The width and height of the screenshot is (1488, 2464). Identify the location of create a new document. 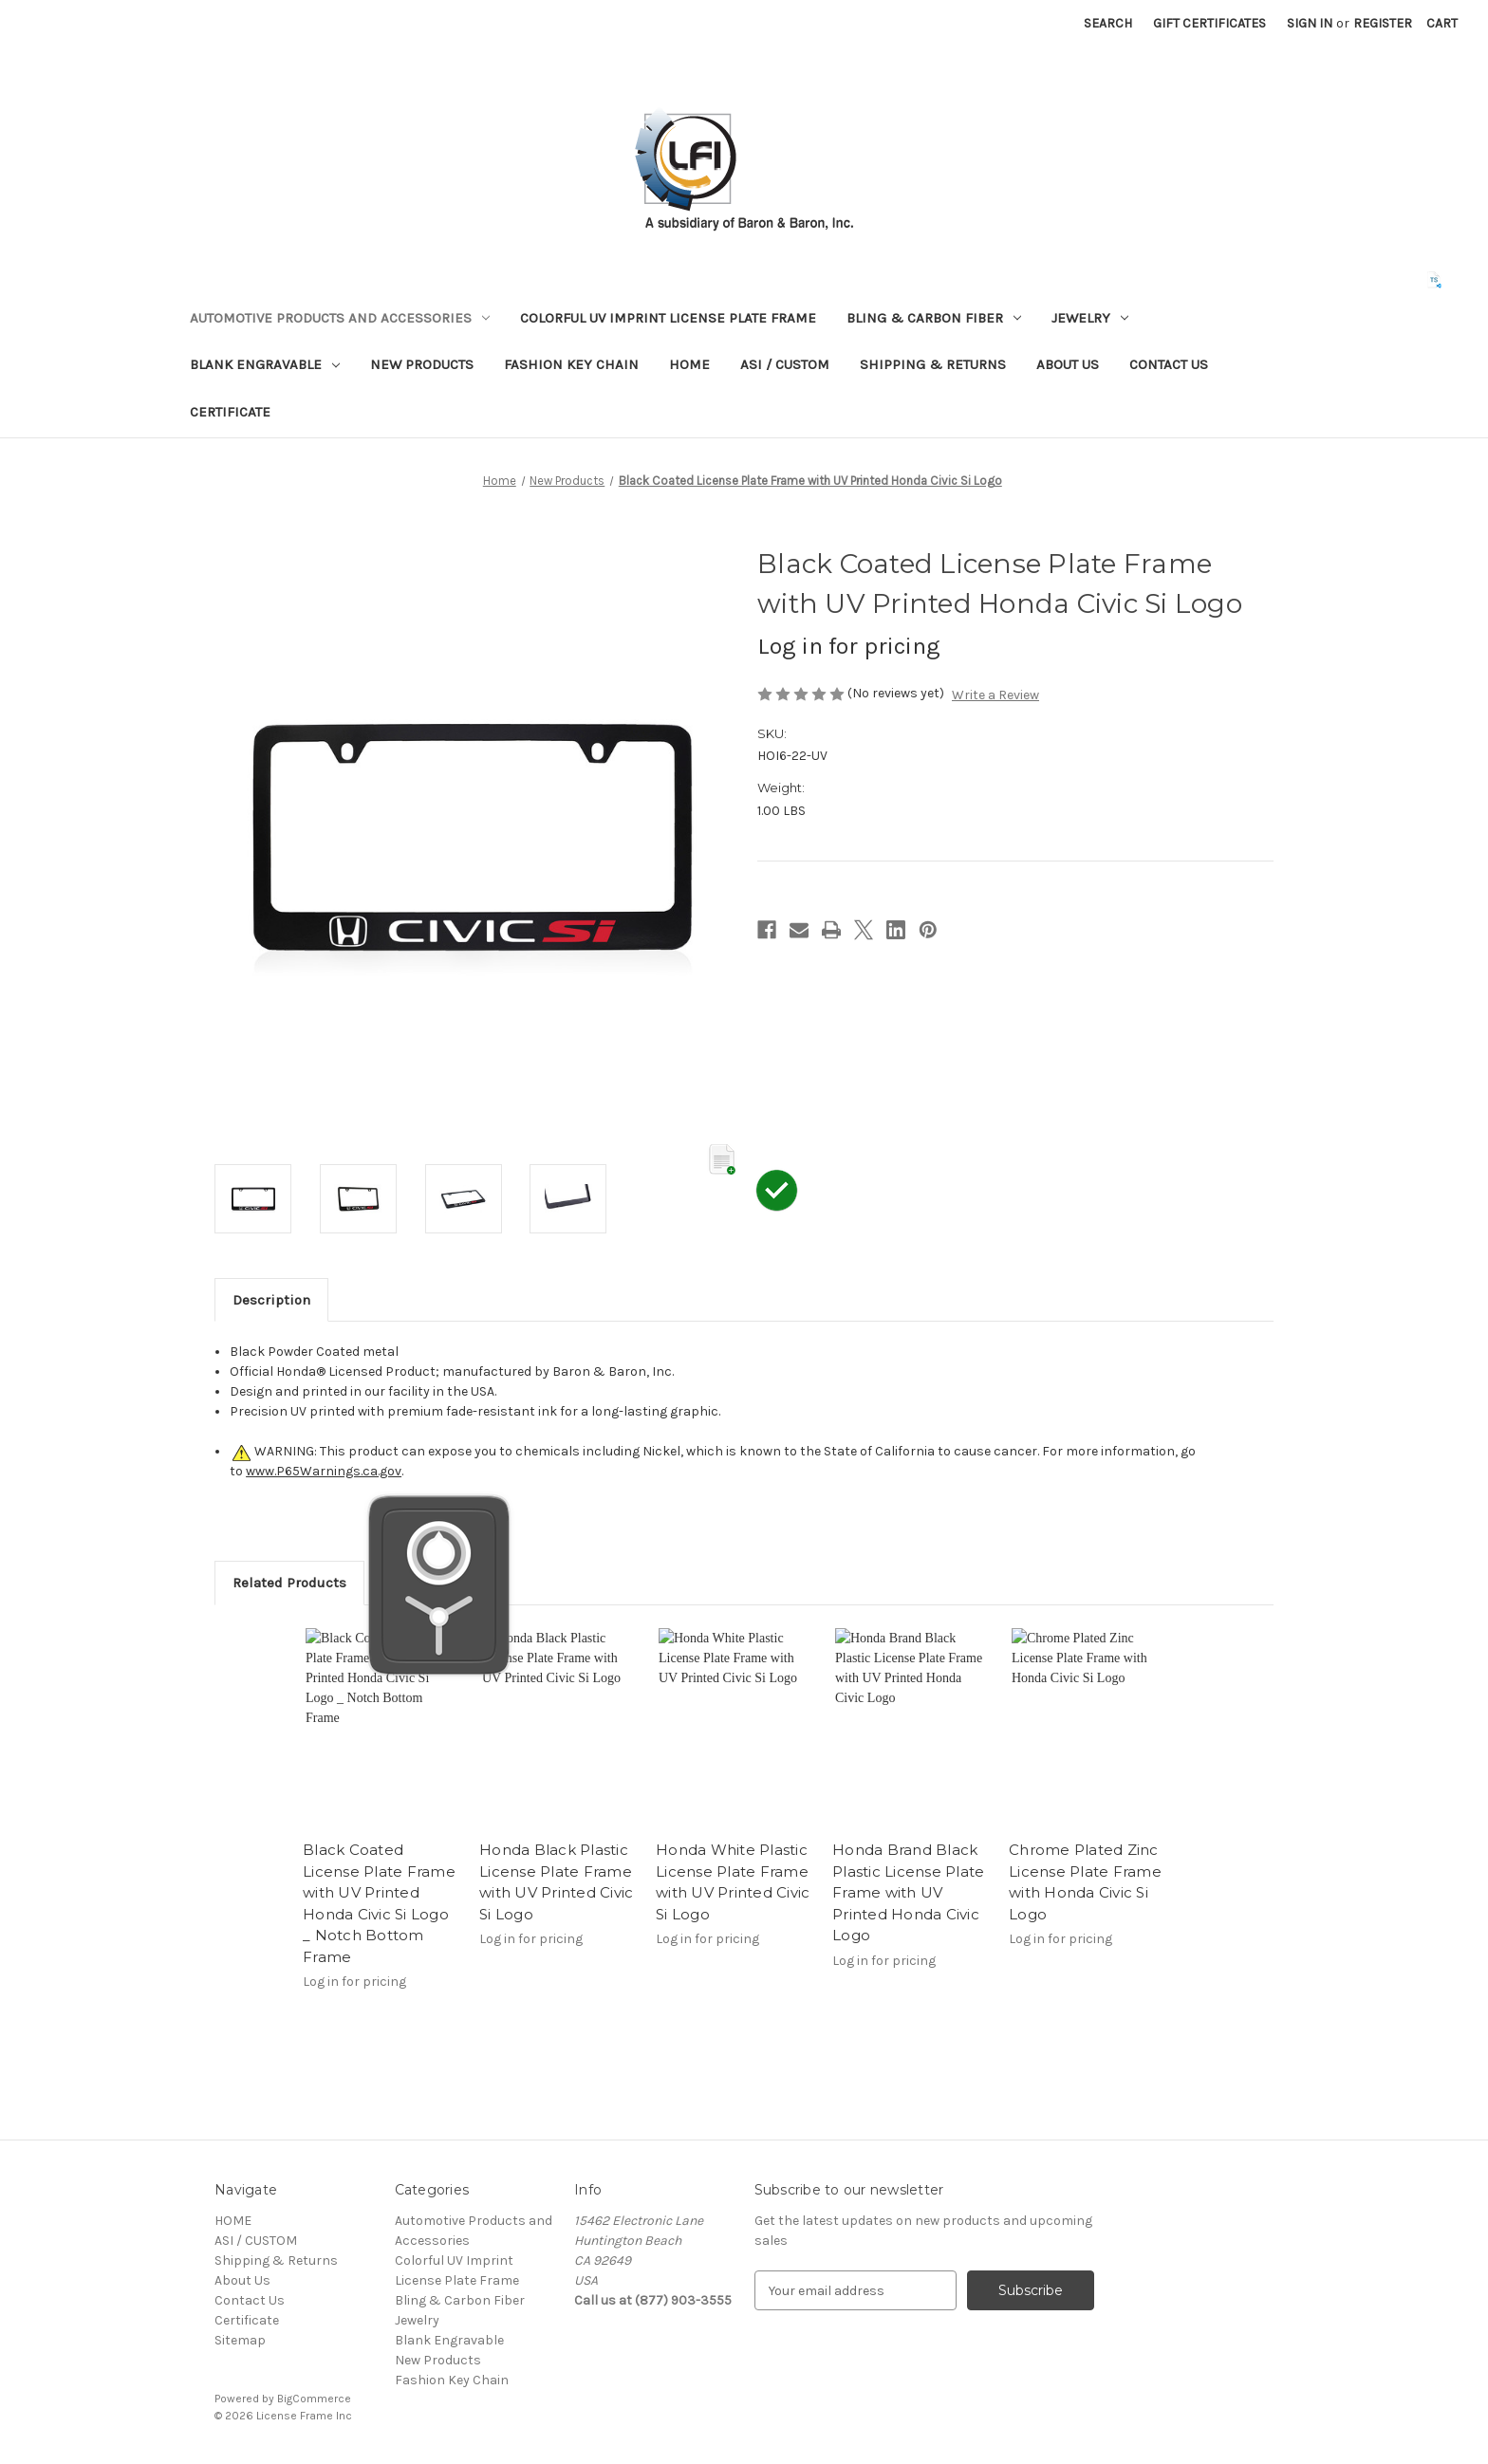
(721, 1158).